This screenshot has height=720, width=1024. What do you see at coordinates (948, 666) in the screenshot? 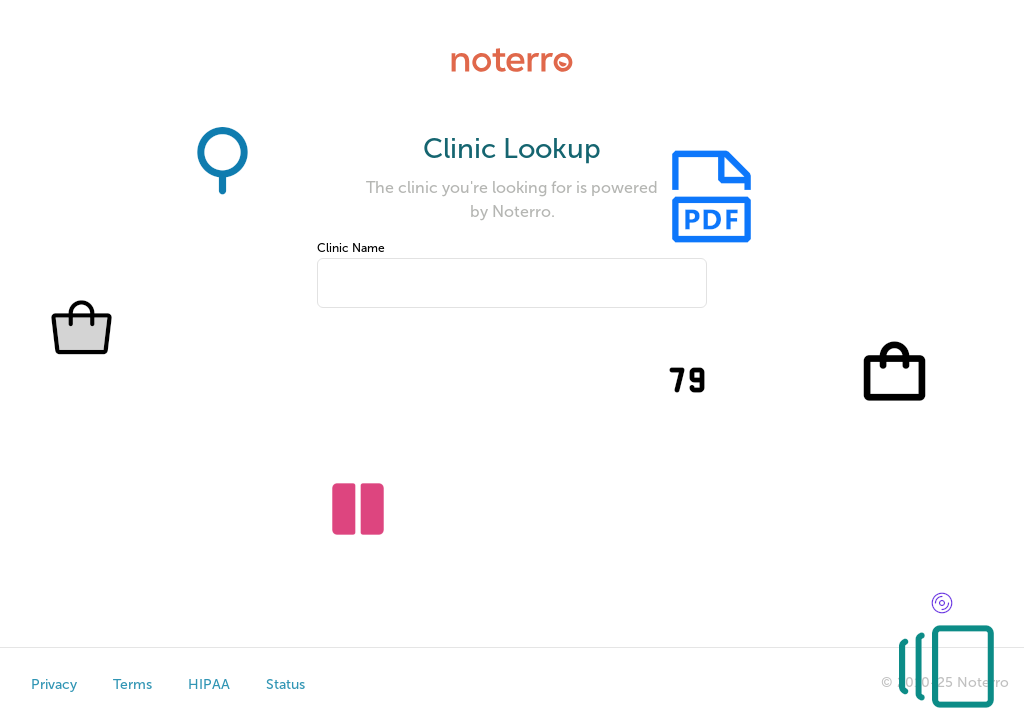
I see `view version history` at bounding box center [948, 666].